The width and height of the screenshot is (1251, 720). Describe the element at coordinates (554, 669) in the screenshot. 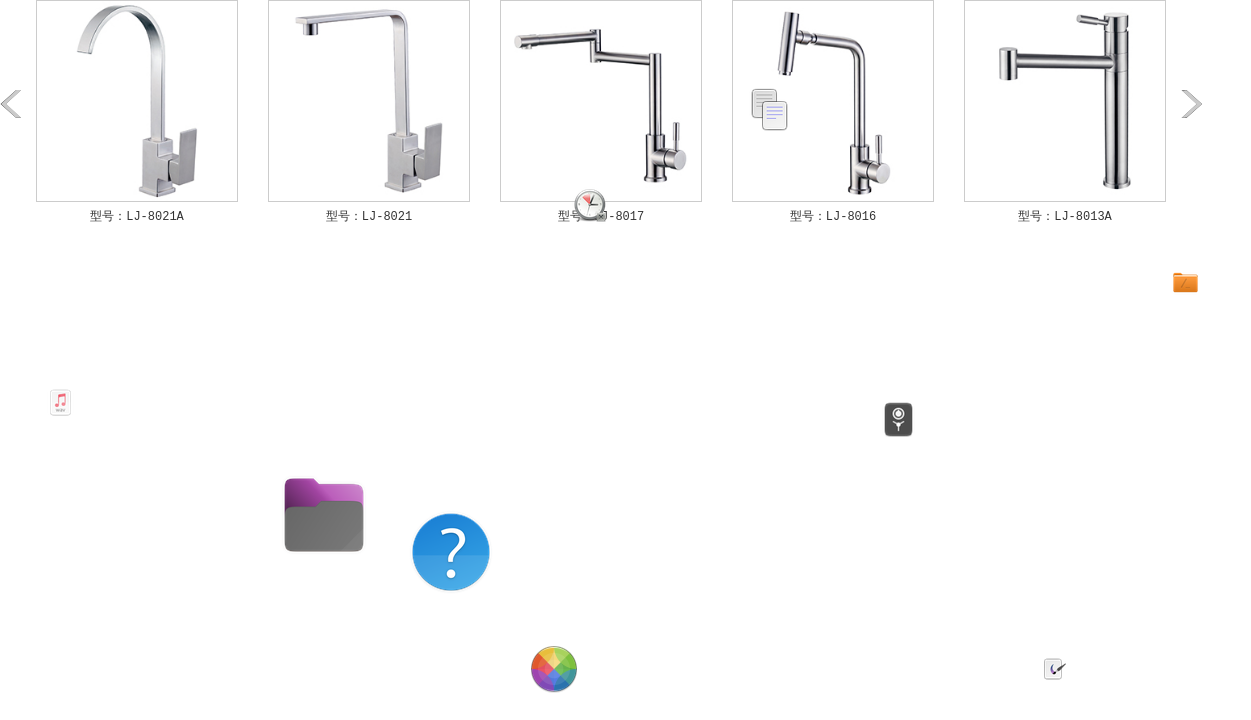

I see `open color picker tool` at that location.